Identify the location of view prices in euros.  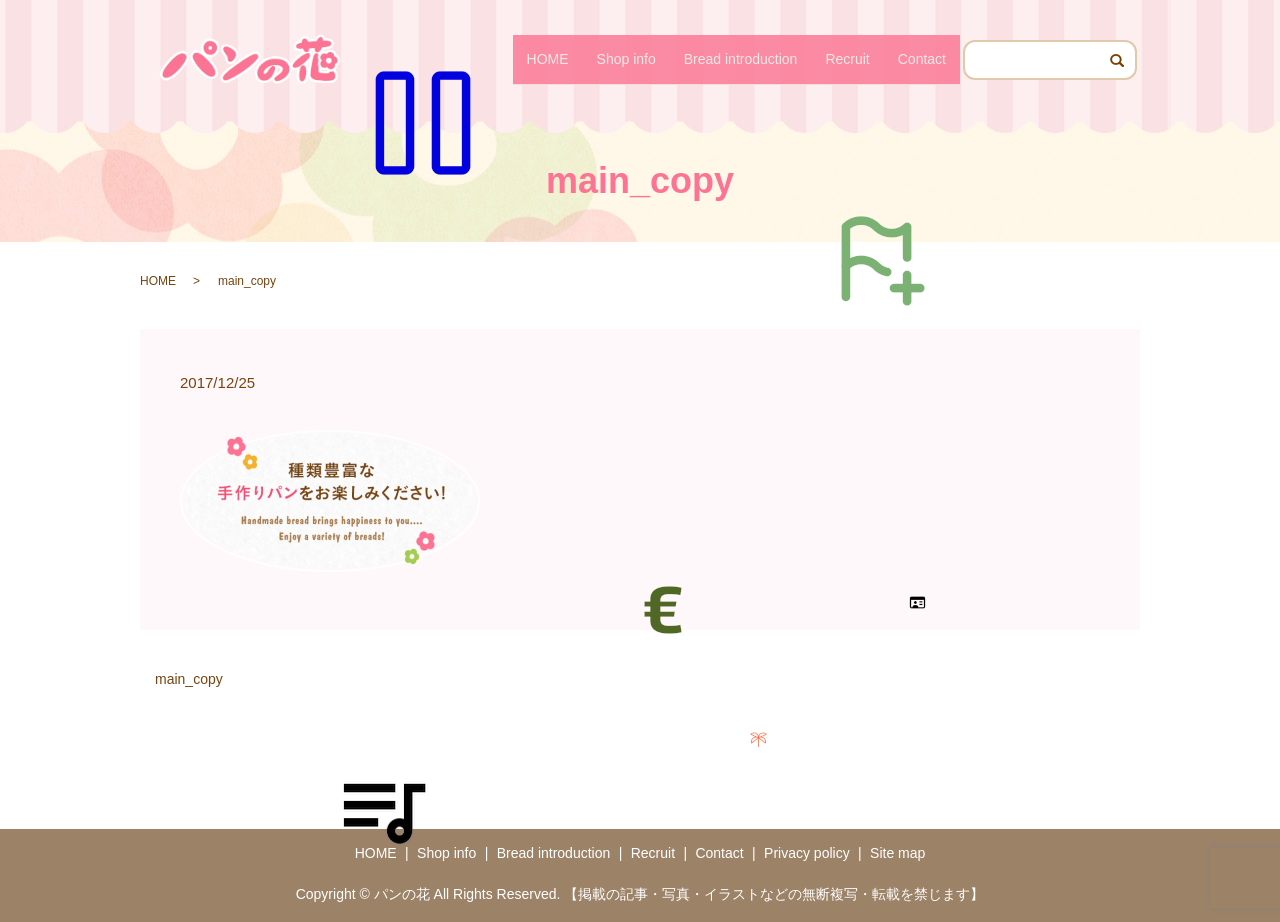
(663, 610).